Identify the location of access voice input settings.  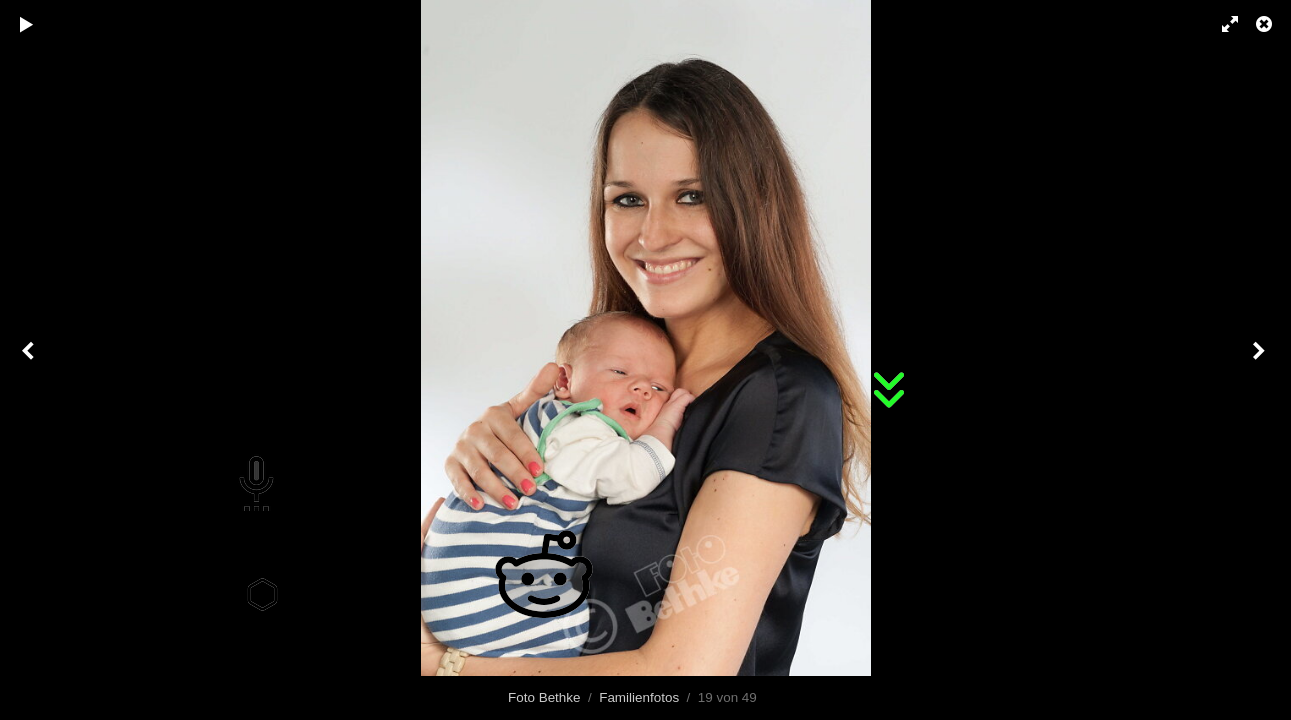
(256, 482).